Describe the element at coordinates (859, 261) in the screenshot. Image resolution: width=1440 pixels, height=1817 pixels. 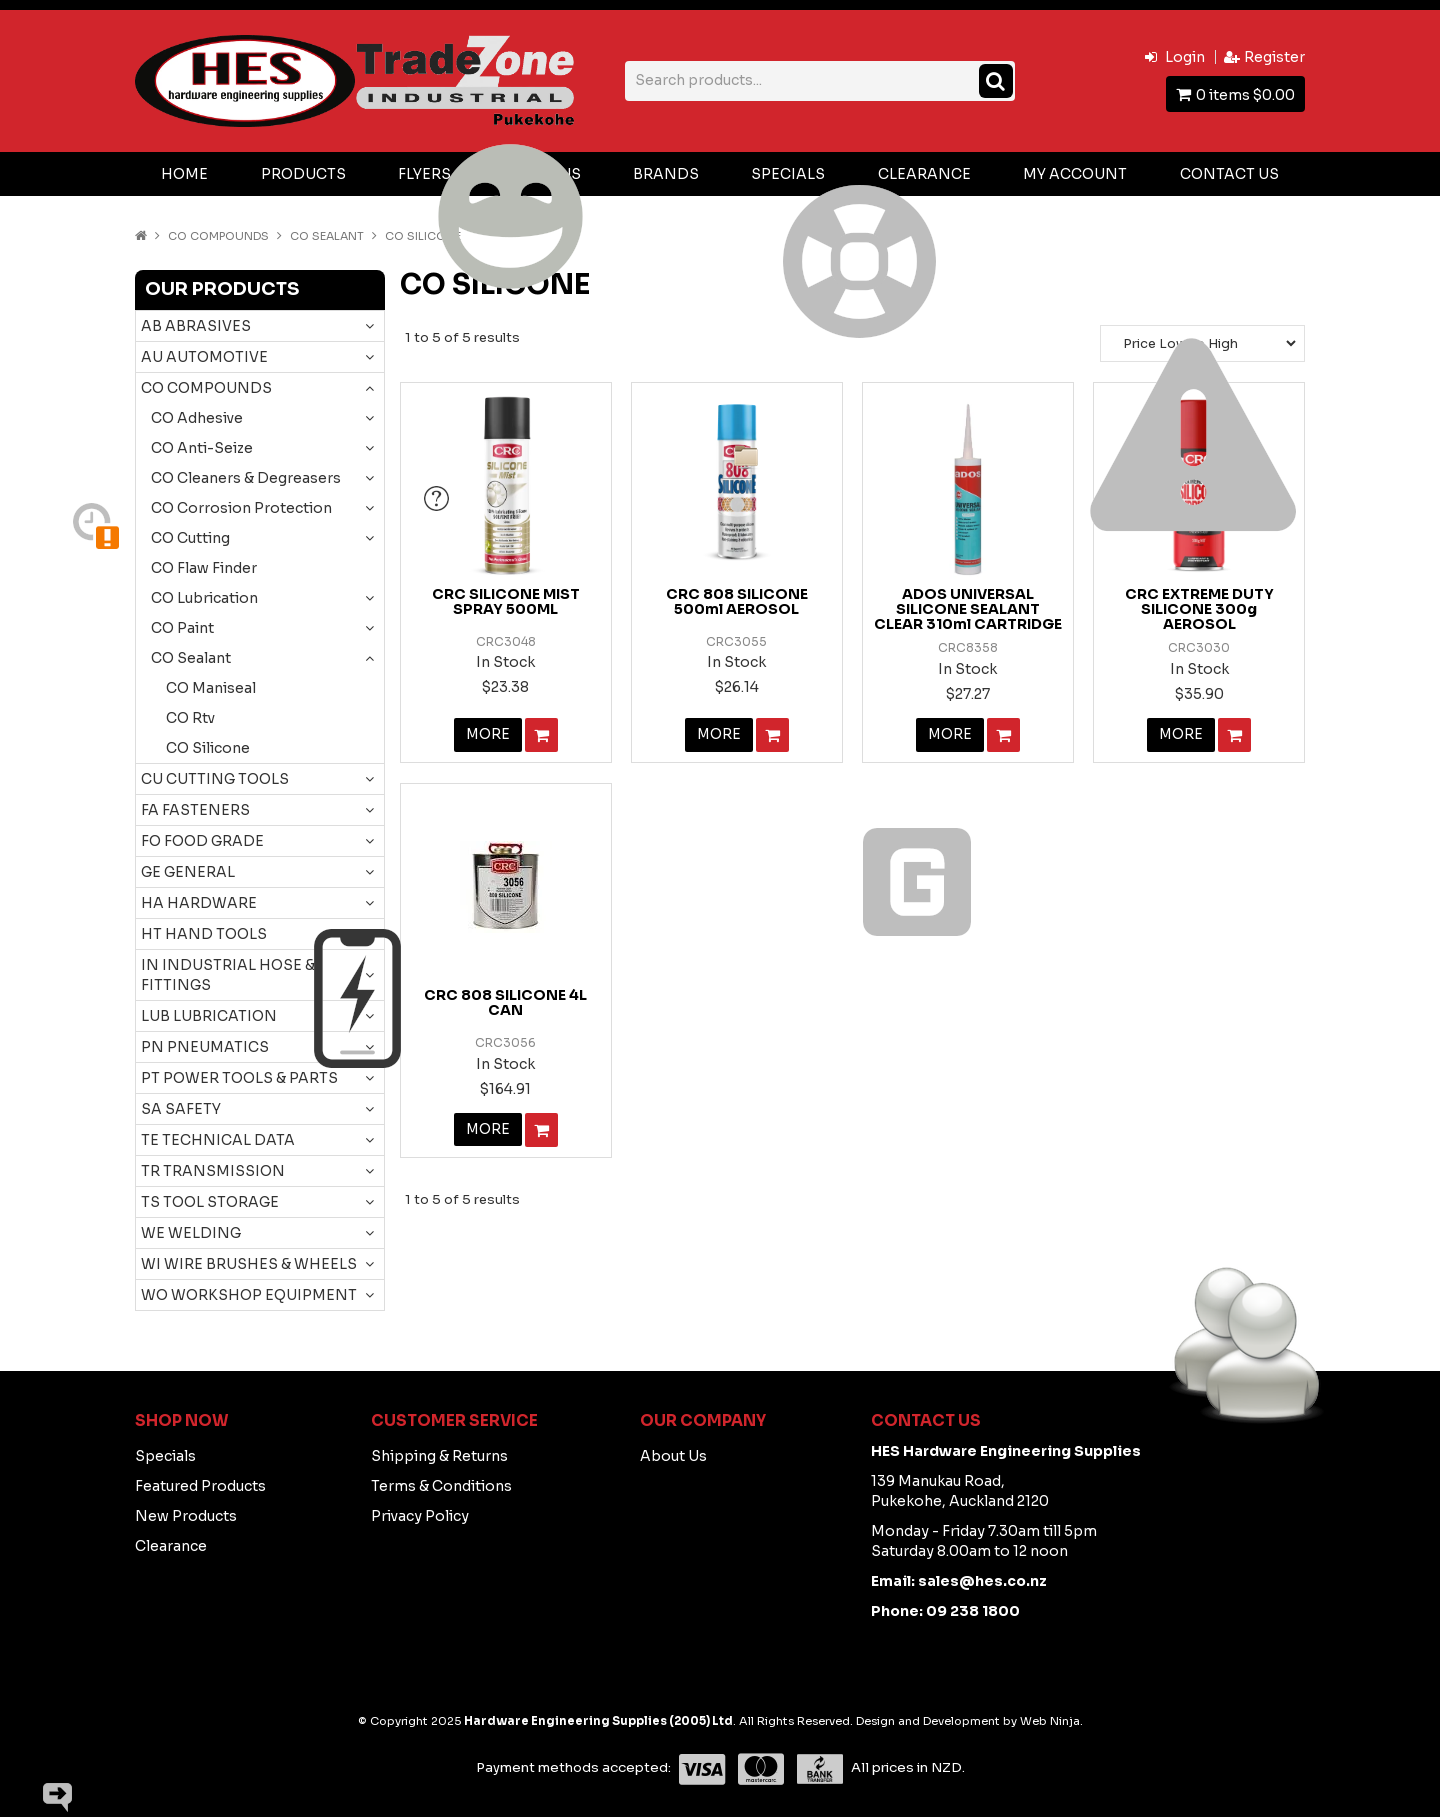
I see `open help documentation` at that location.